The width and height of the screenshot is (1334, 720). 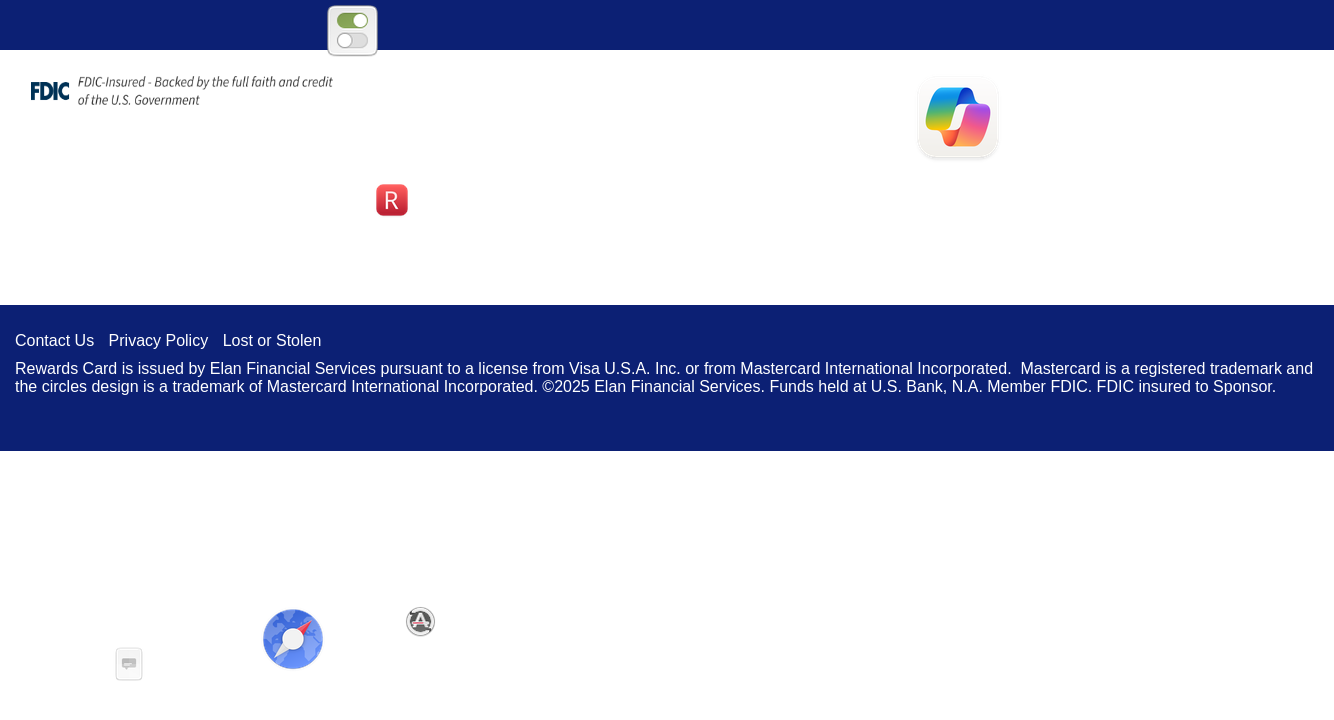 I want to click on subrip subtitle file (.srt), so click(x=129, y=664).